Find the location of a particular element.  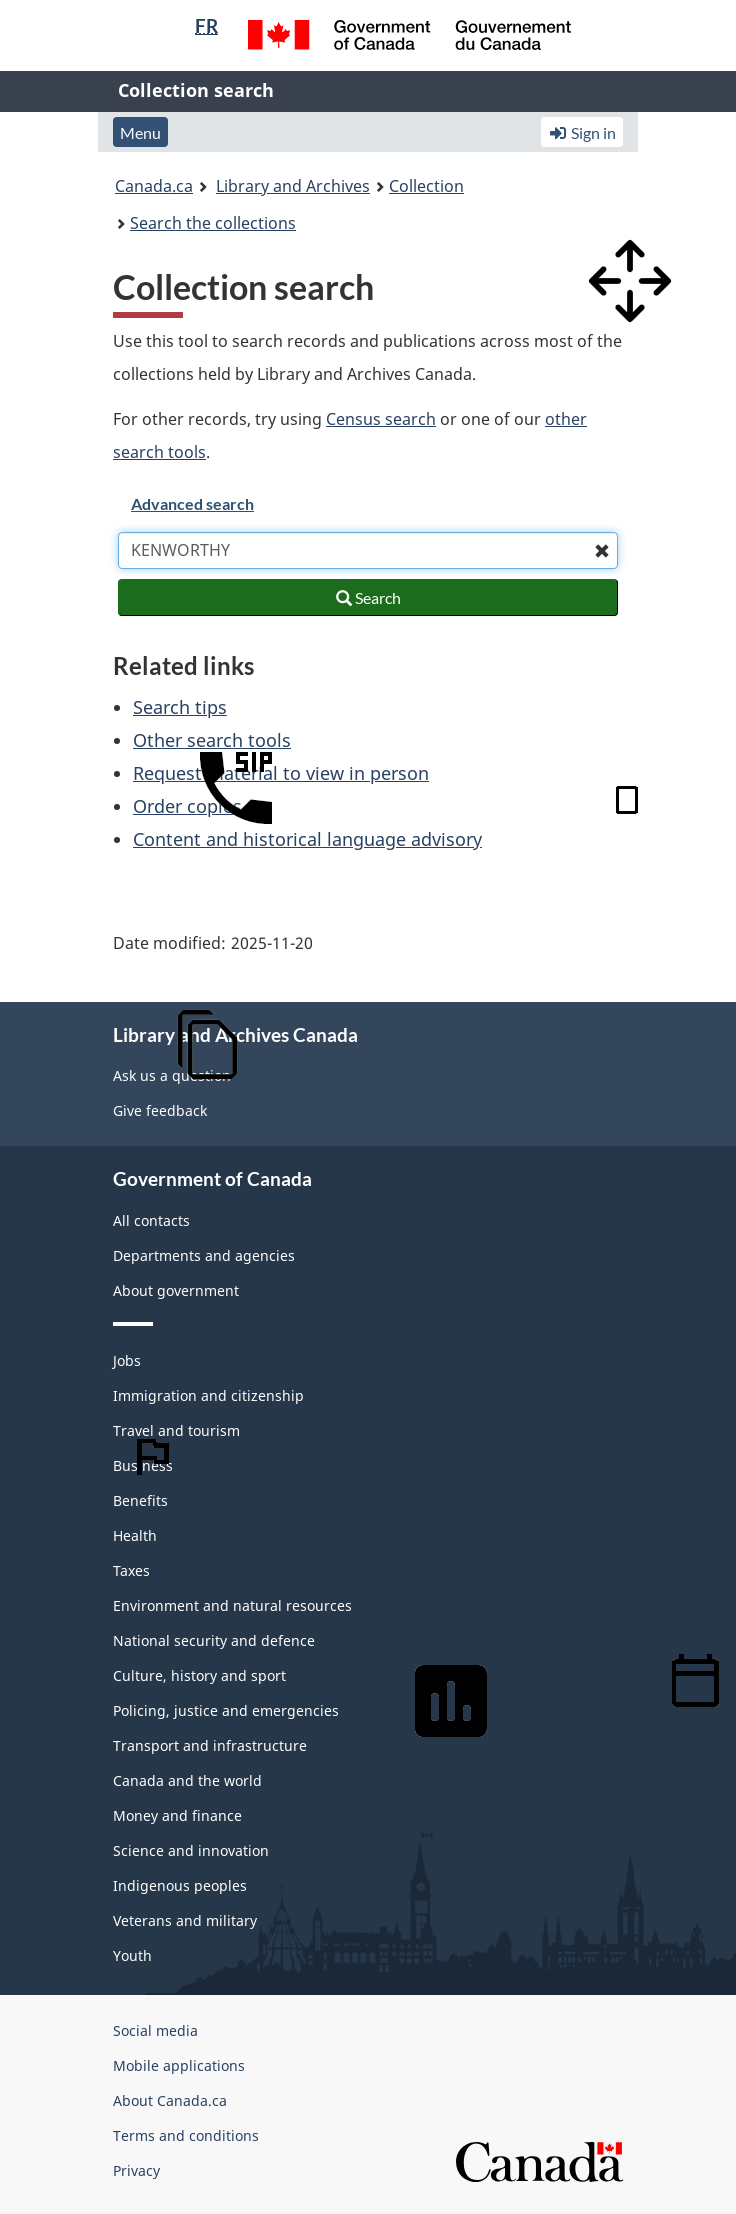

view today's date or calendar is located at coordinates (695, 1680).